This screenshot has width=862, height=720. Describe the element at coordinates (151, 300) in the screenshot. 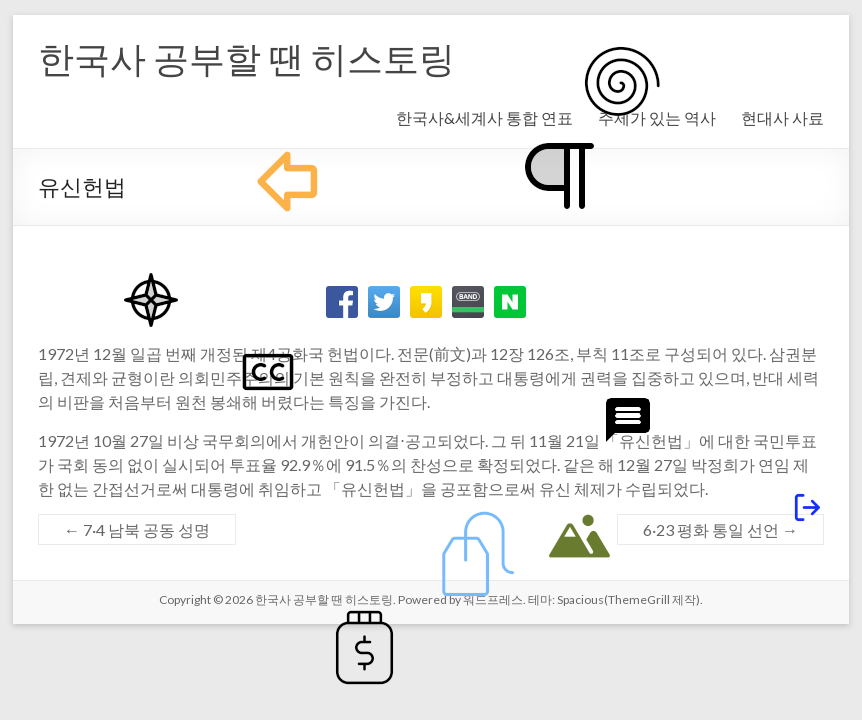

I see `navigate or view map orientation` at that location.